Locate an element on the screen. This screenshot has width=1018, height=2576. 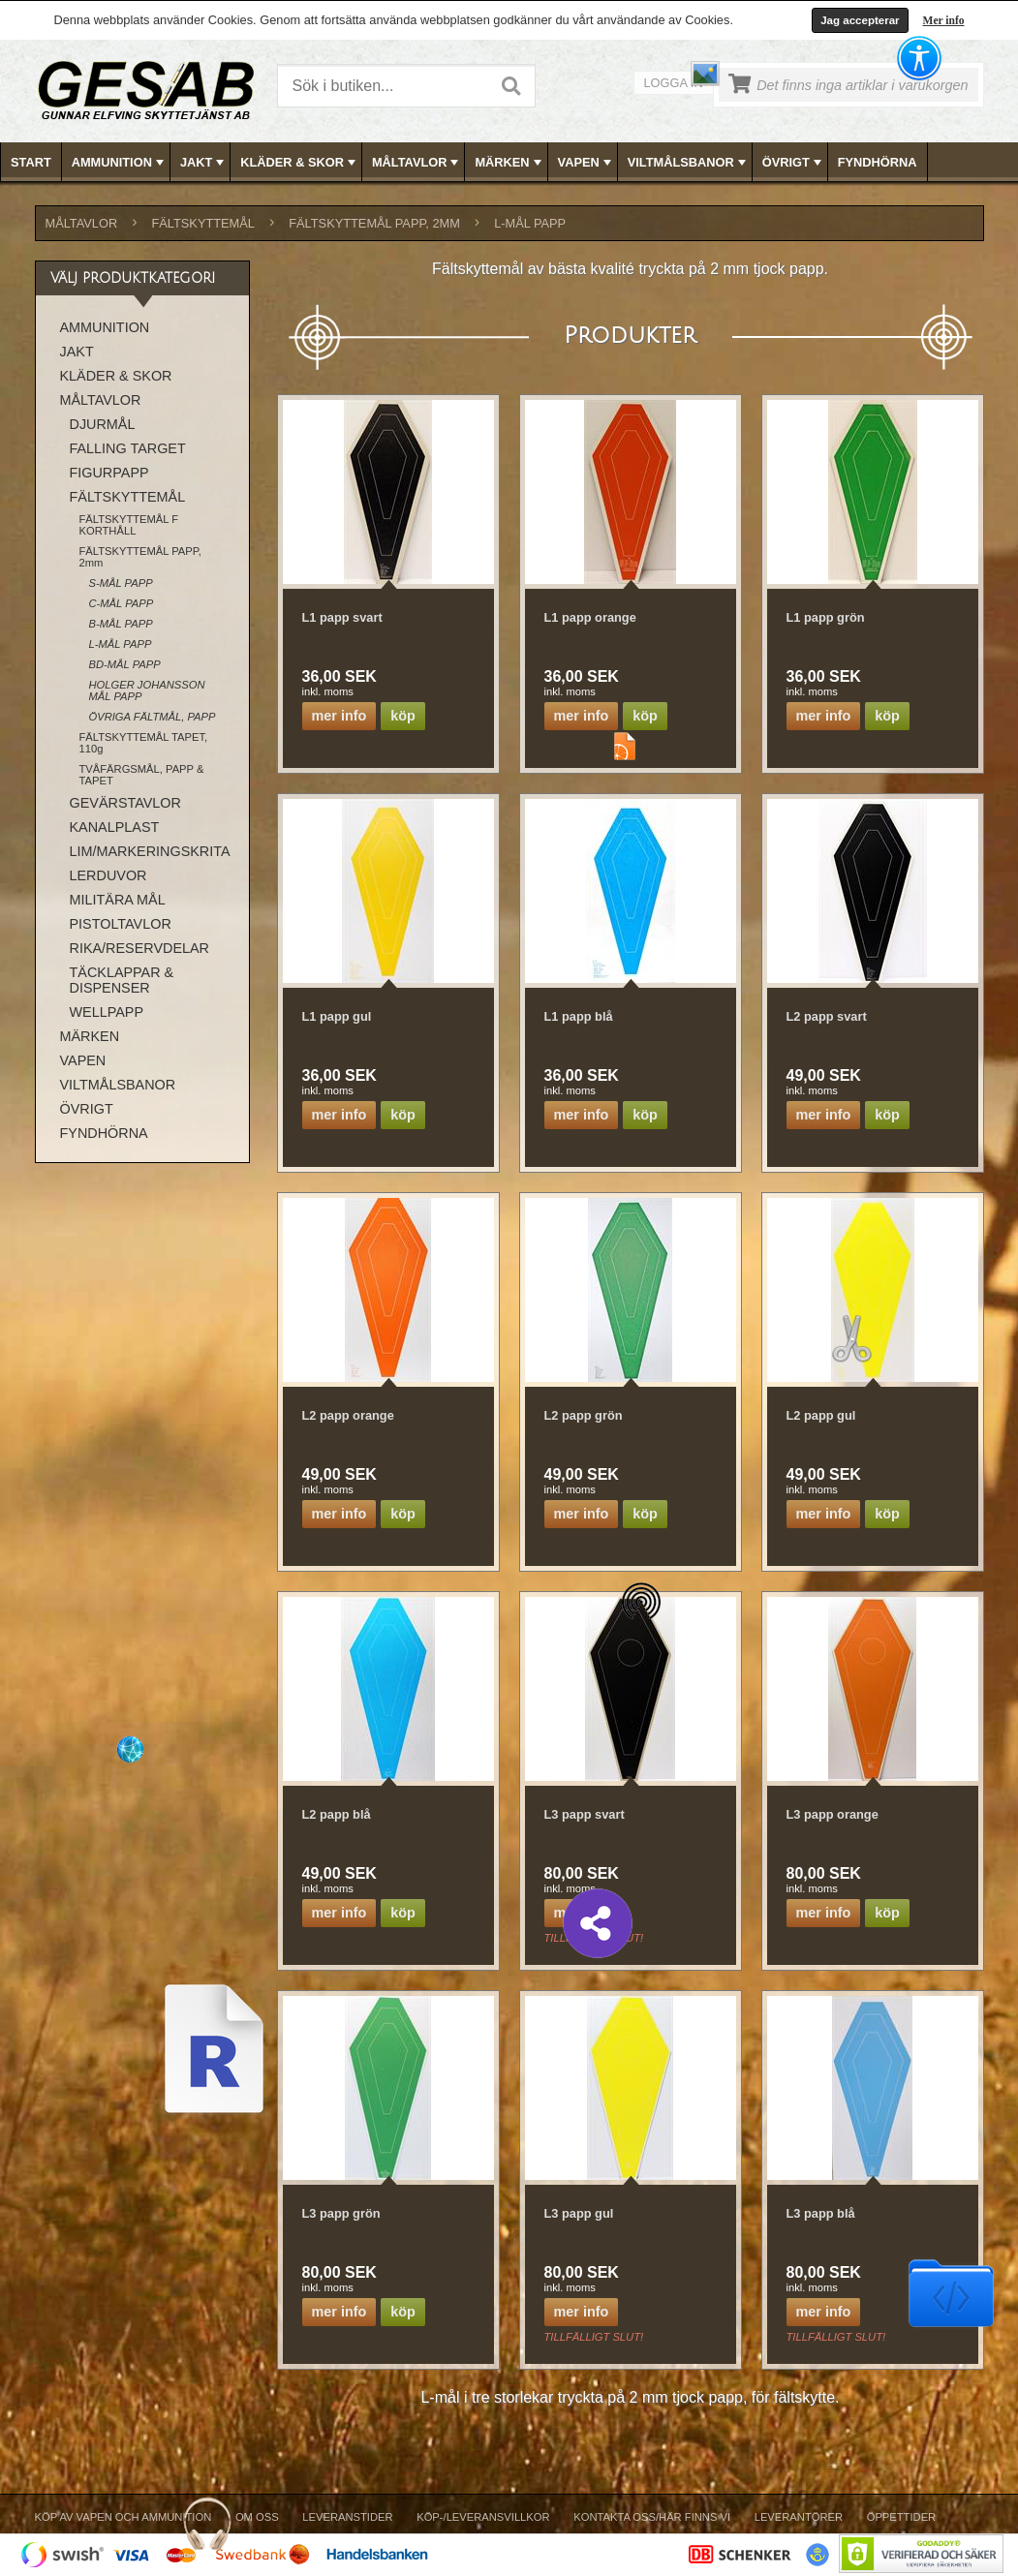
open folder containing code or development files is located at coordinates (951, 2293).